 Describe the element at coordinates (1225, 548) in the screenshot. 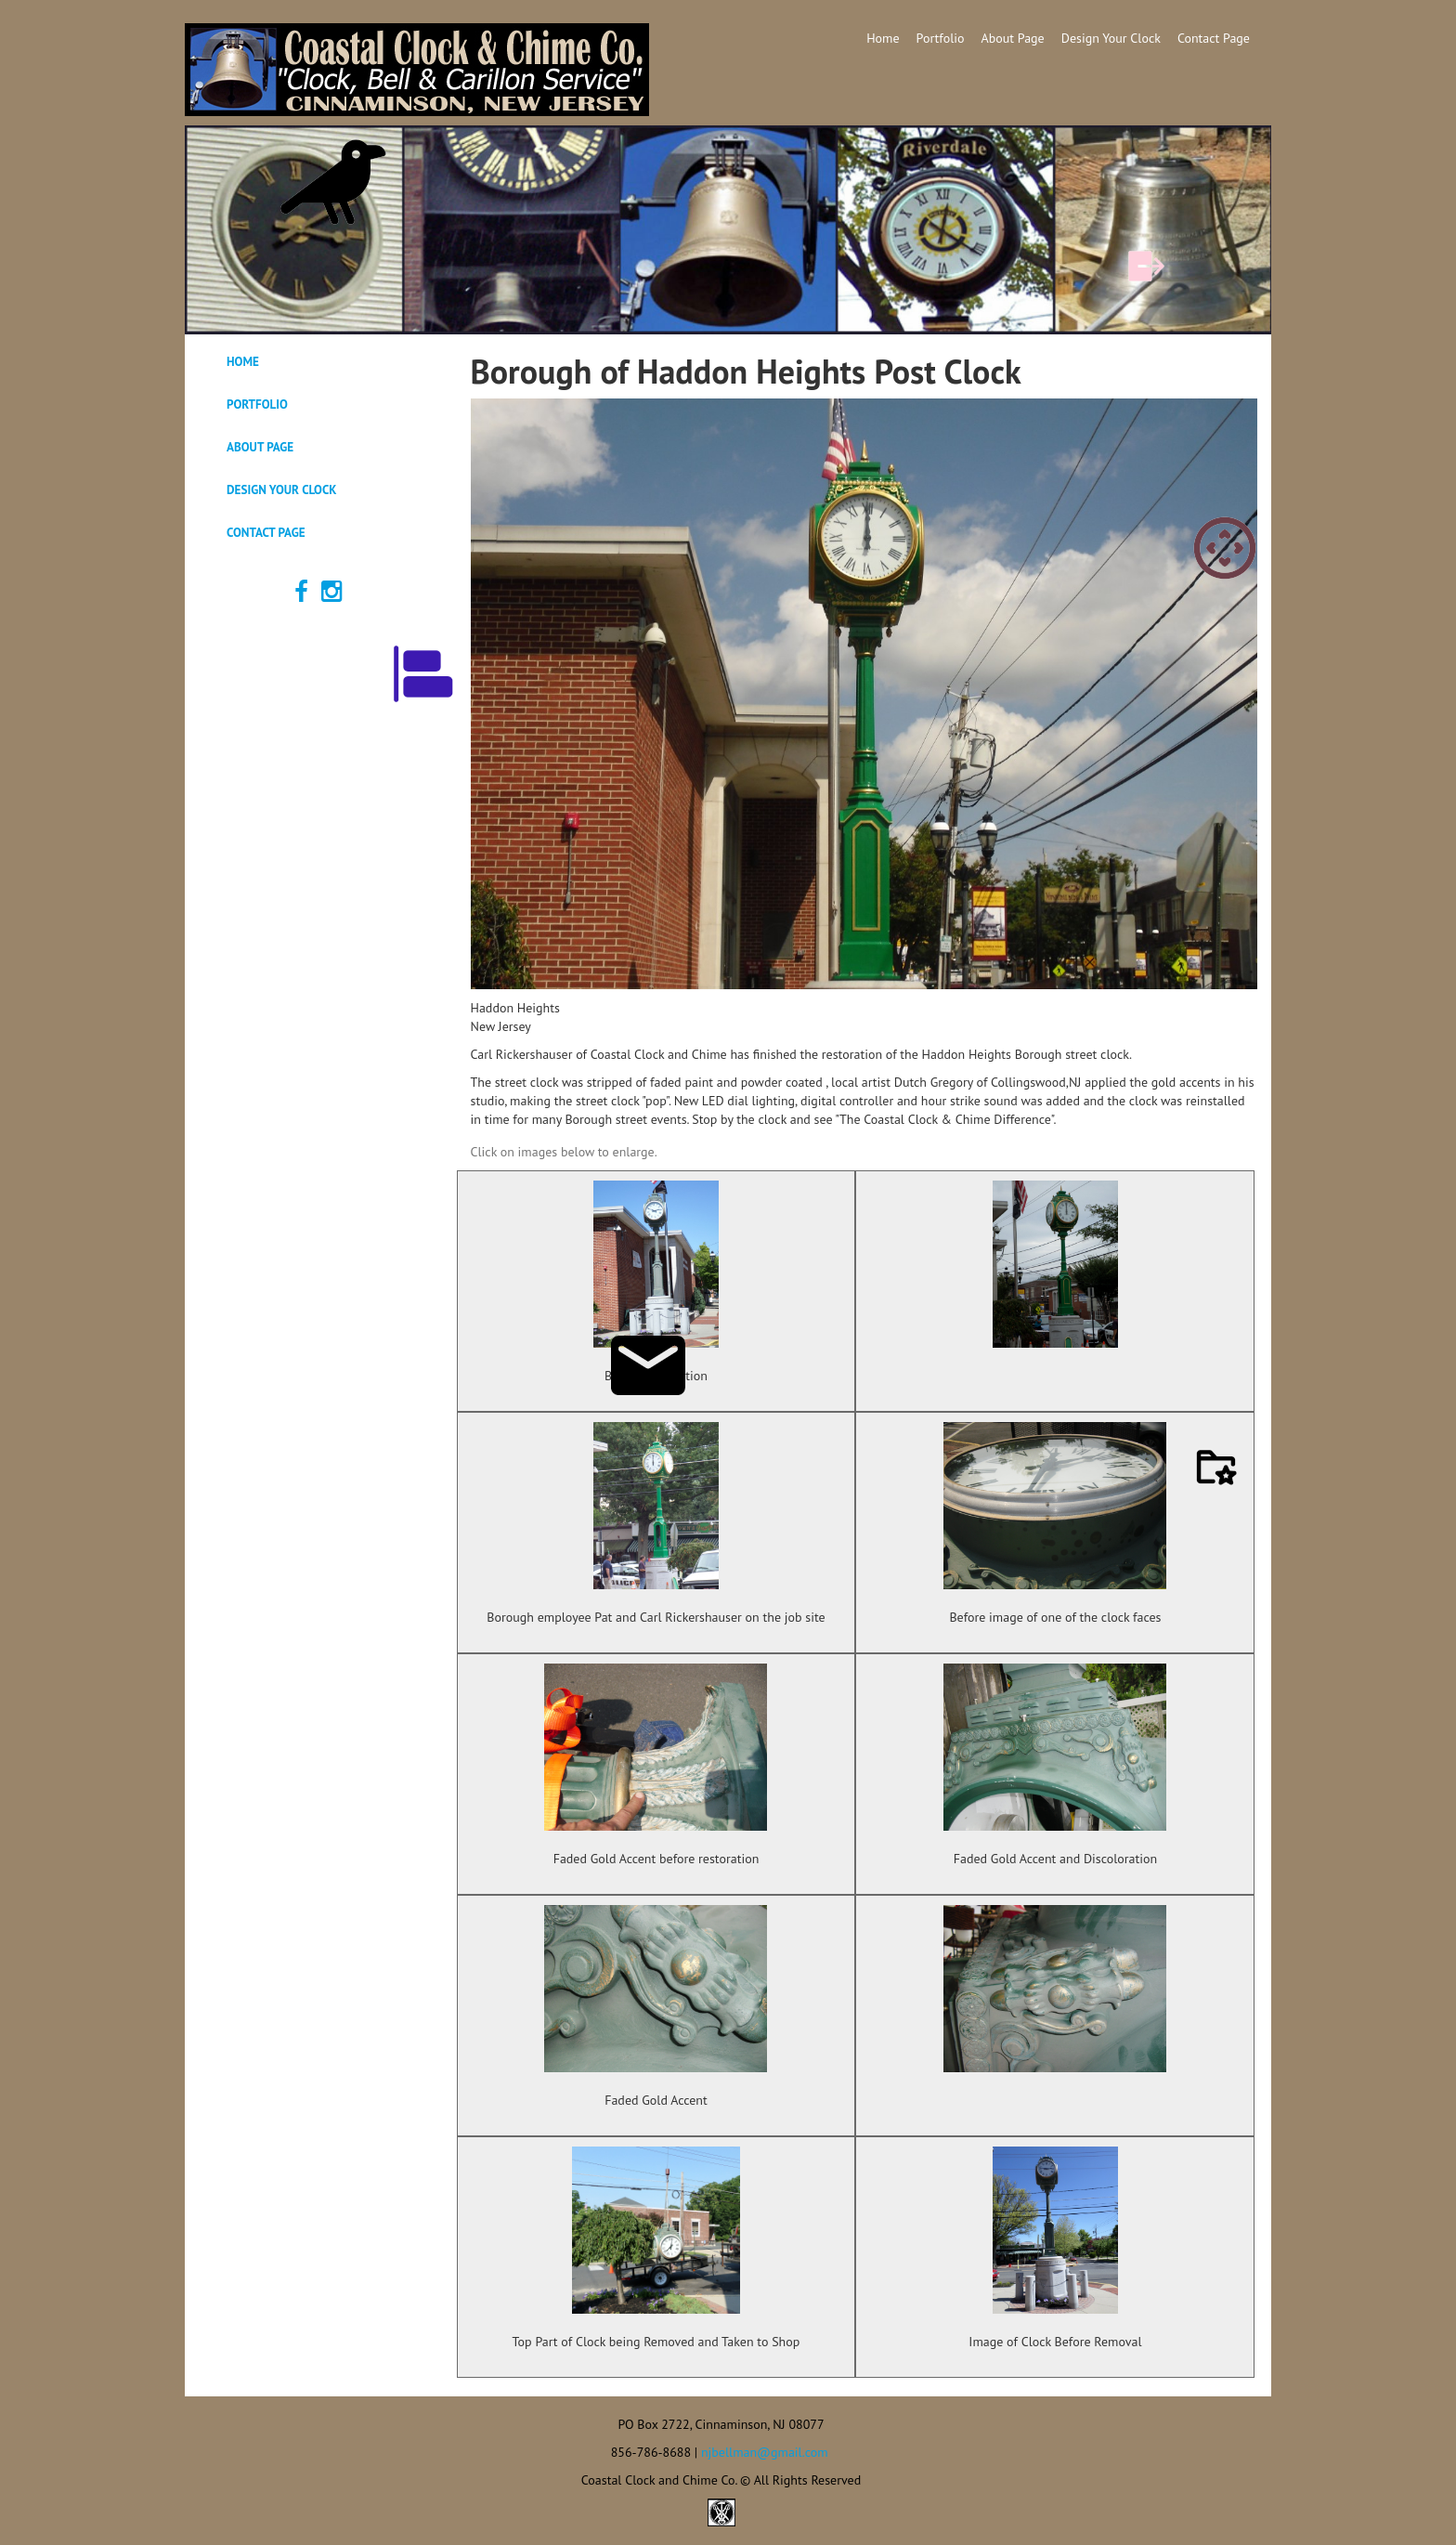

I see `navigate or pan in multiple directions` at that location.